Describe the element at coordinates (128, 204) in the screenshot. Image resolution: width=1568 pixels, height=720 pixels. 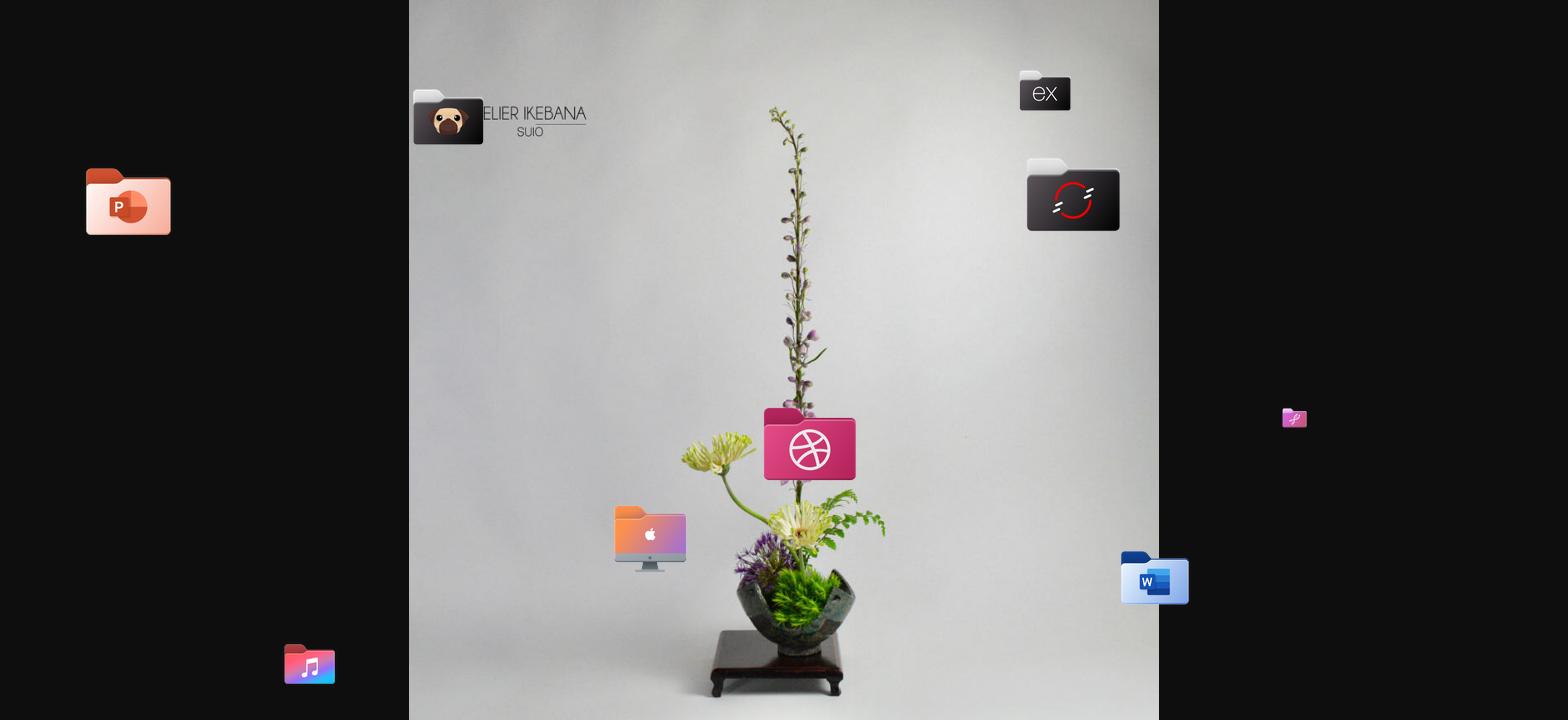
I see `open folder containing PowerPoint files` at that location.